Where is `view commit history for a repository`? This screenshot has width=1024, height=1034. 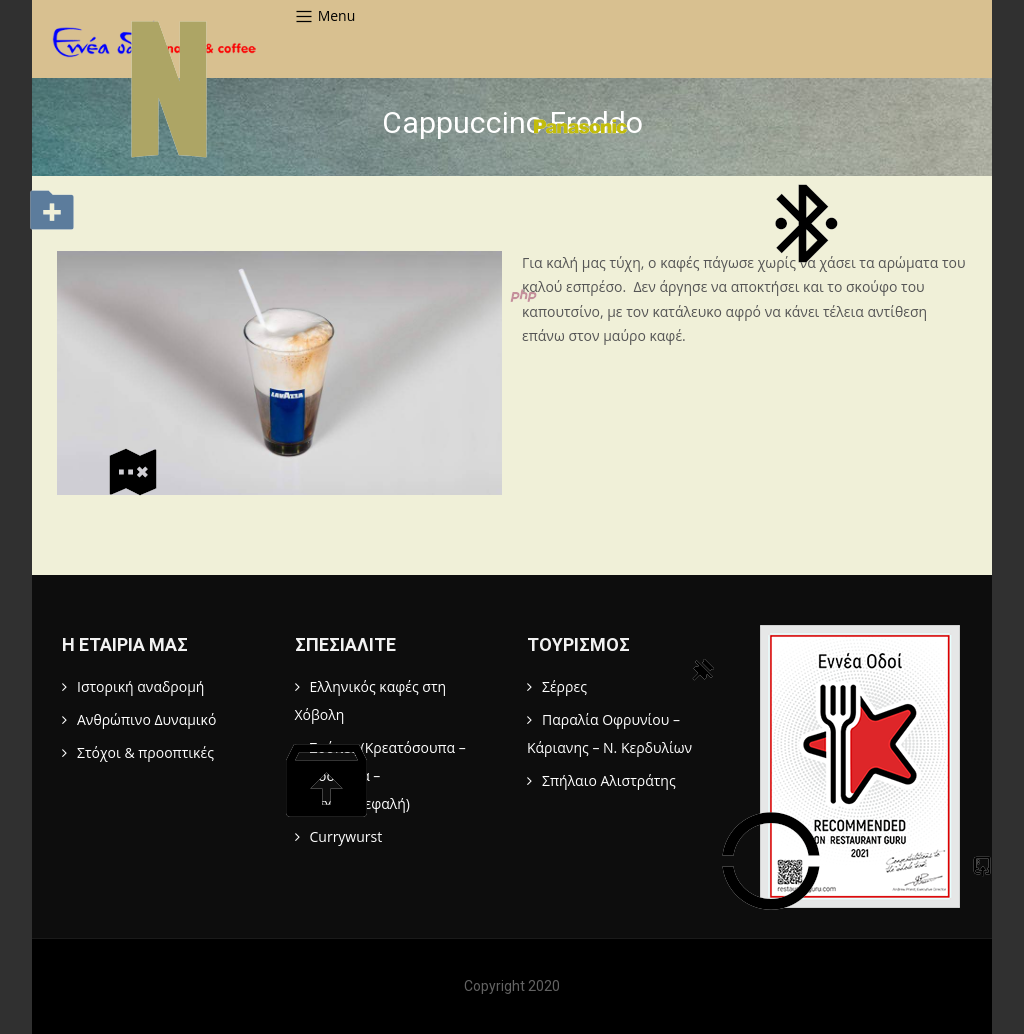 view commit history for a repository is located at coordinates (982, 866).